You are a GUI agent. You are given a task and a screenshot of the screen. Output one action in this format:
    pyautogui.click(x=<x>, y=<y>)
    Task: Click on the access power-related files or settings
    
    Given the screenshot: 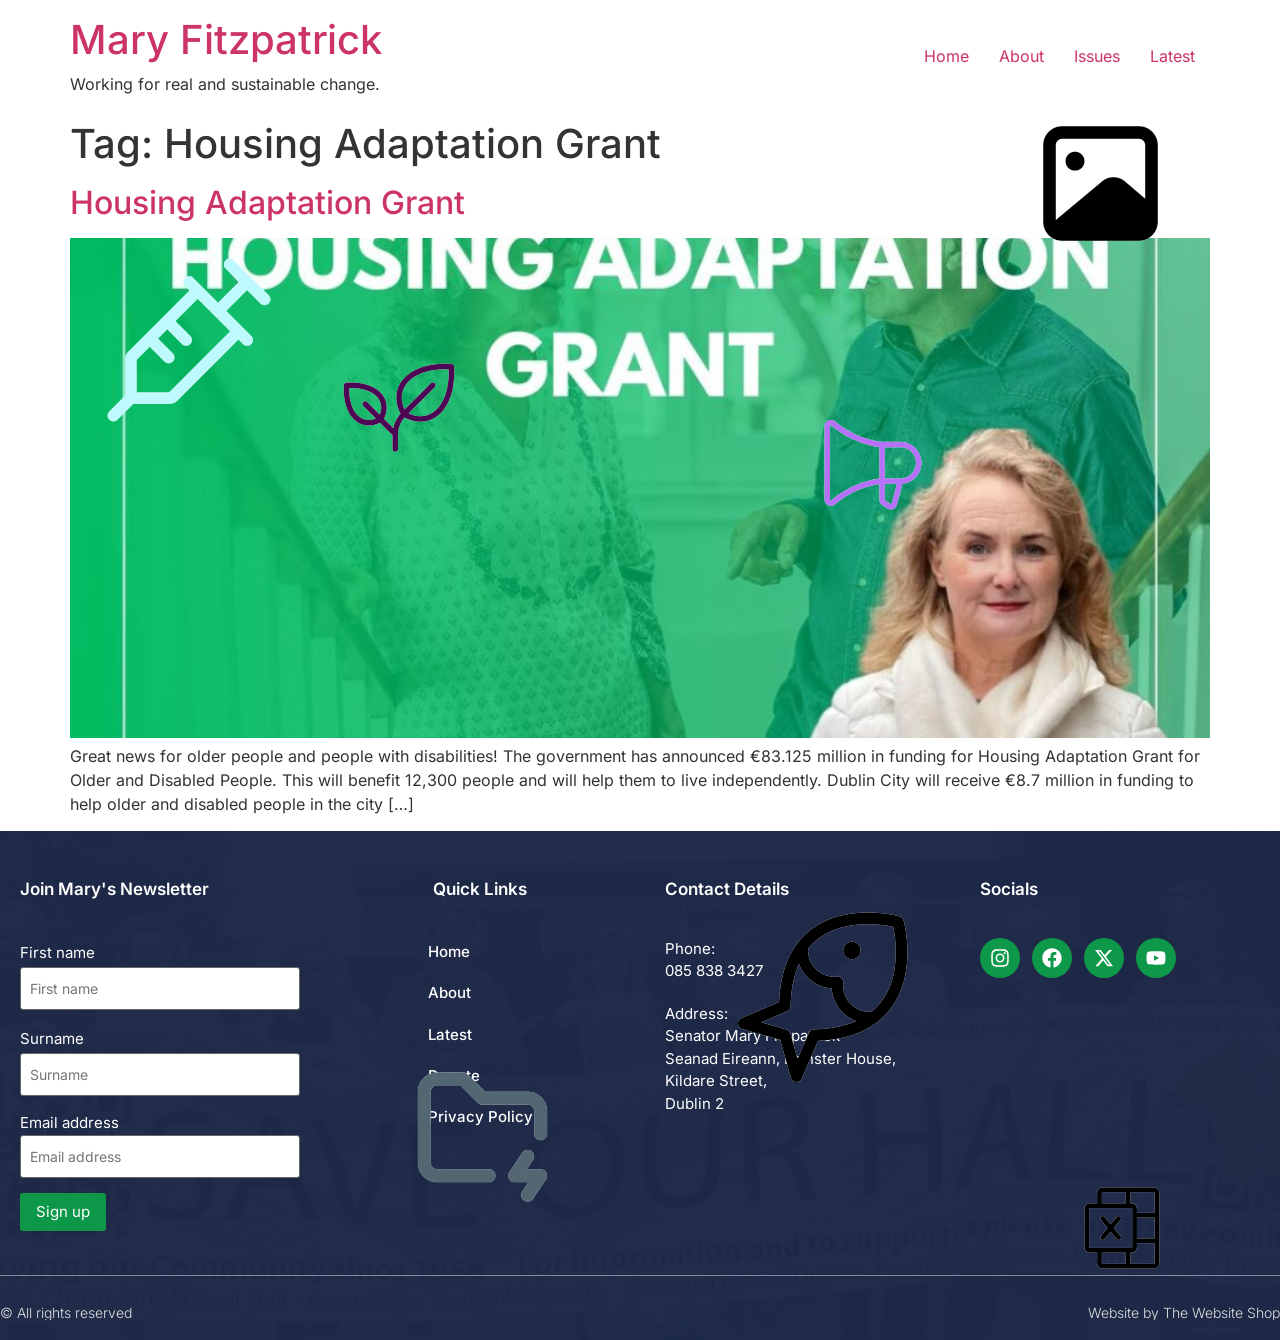 What is the action you would take?
    pyautogui.click(x=482, y=1130)
    